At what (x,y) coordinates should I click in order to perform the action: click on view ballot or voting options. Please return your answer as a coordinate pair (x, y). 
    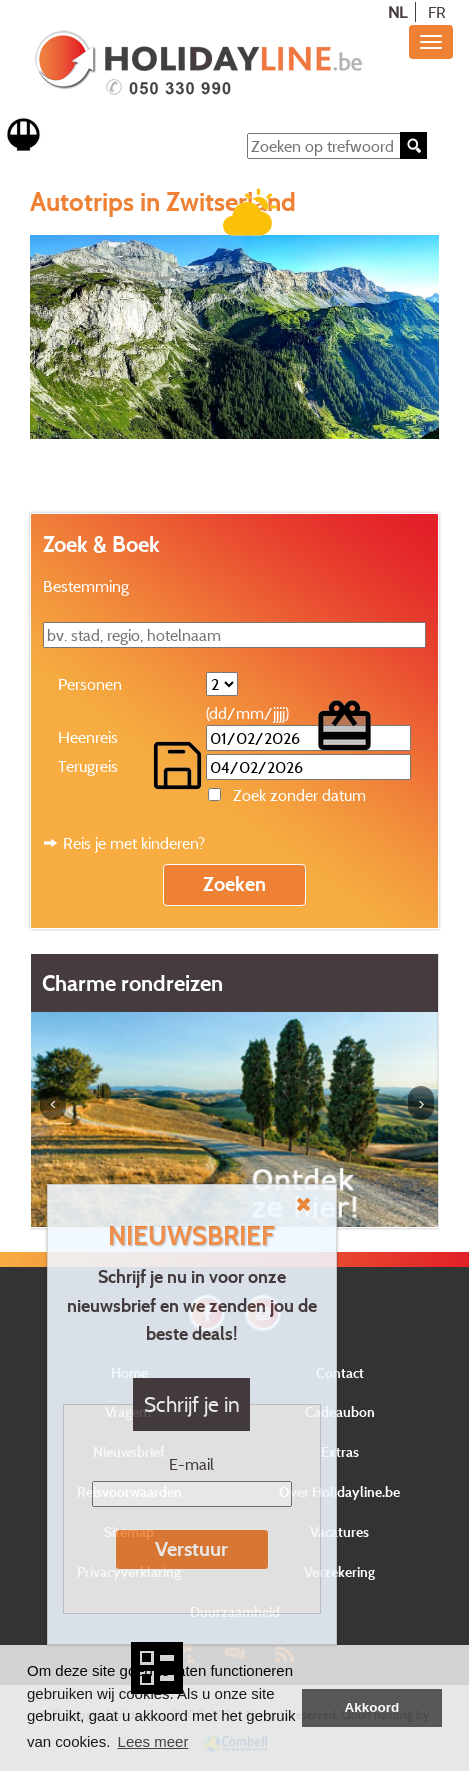
    Looking at the image, I should click on (157, 1668).